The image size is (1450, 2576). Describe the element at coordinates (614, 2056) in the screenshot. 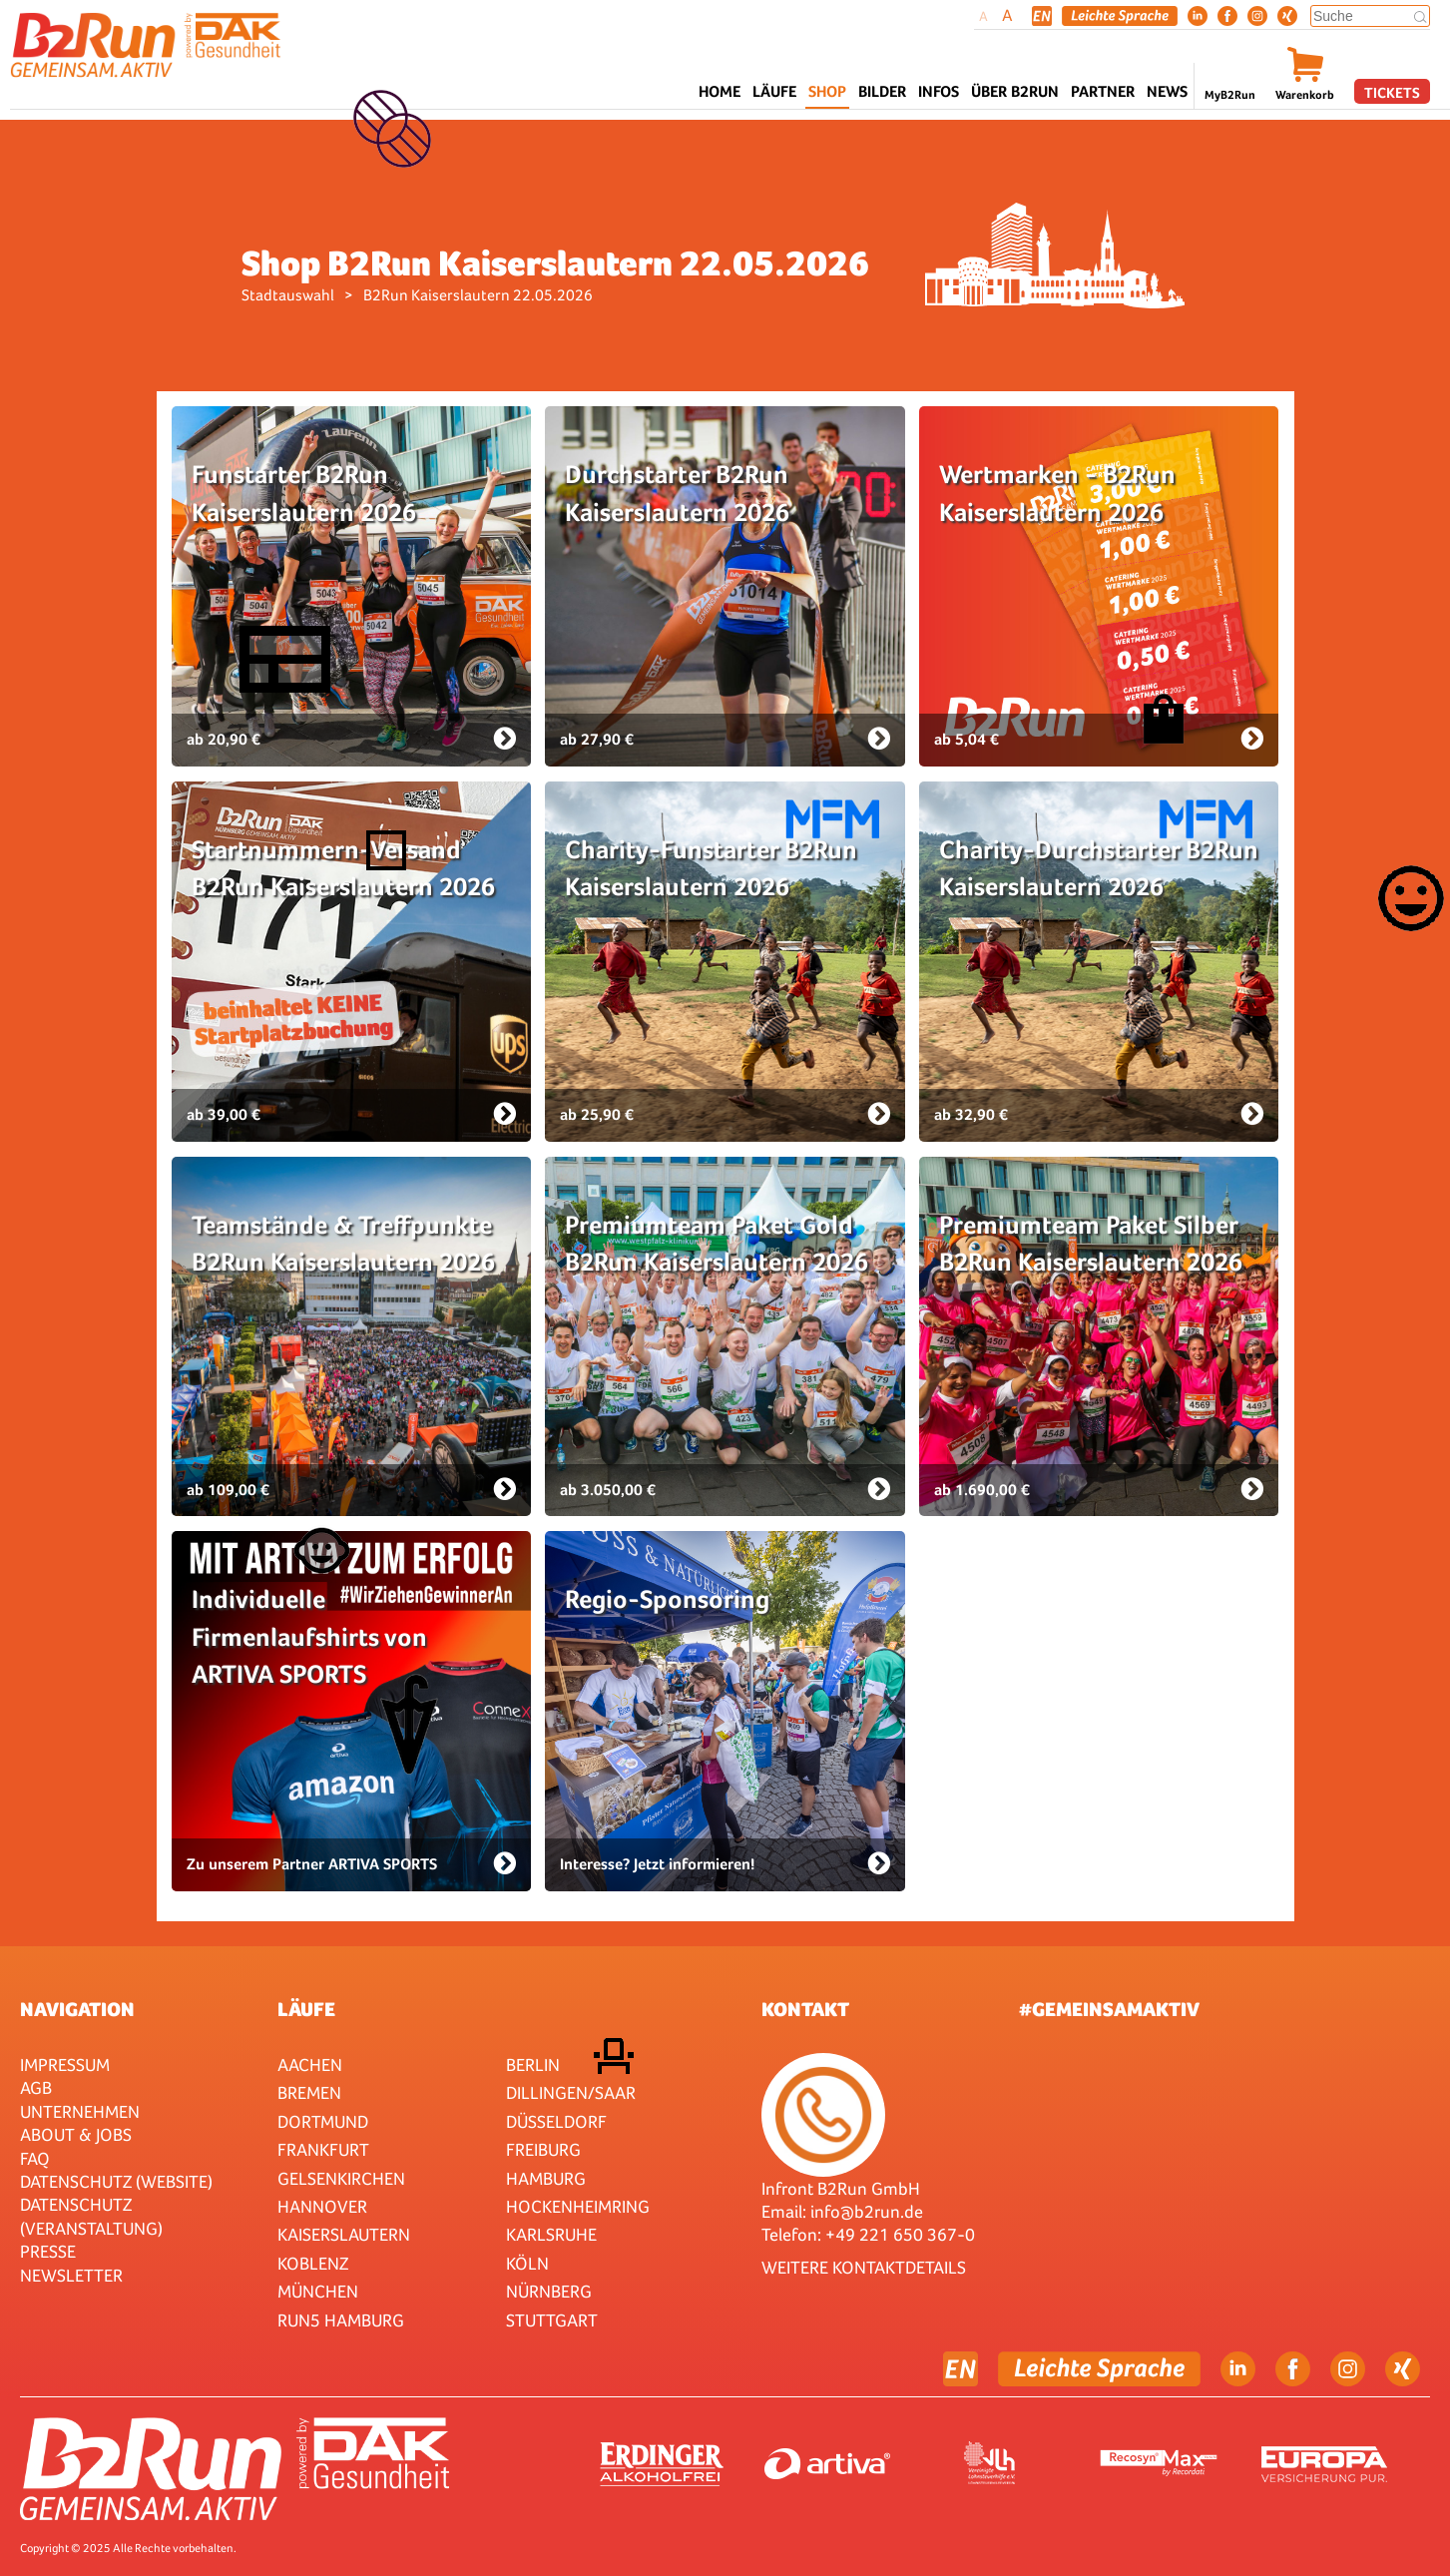

I see `select or reserve a seat` at that location.